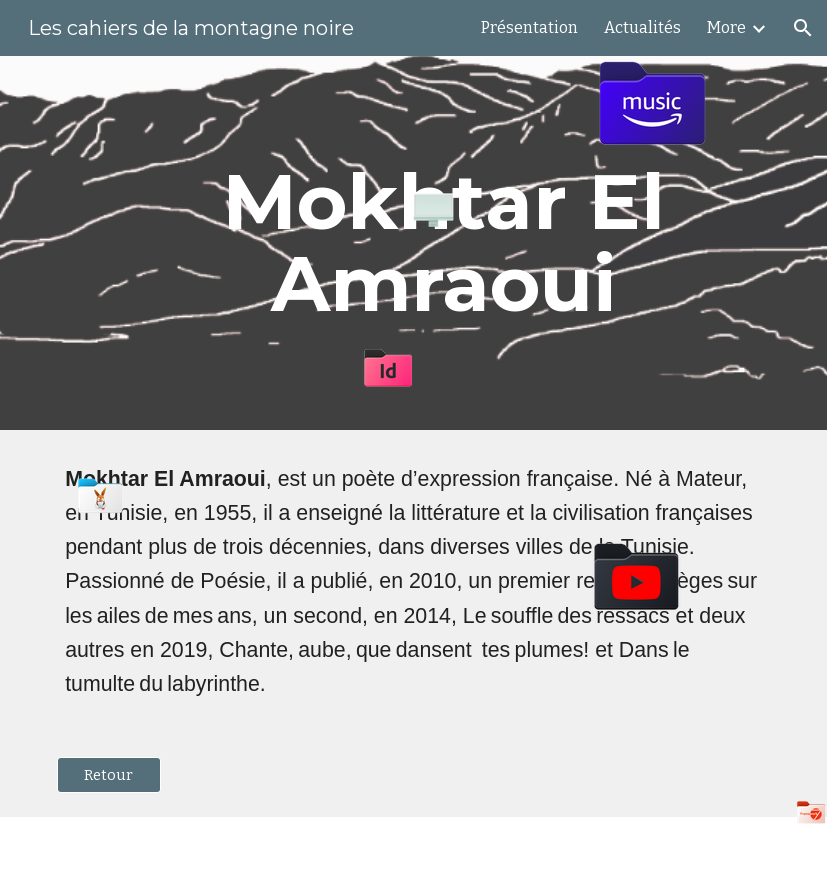 Image resolution: width=827 pixels, height=883 pixels. What do you see at coordinates (388, 369) in the screenshot?
I see `folder containing adobe indesign project files` at bounding box center [388, 369].